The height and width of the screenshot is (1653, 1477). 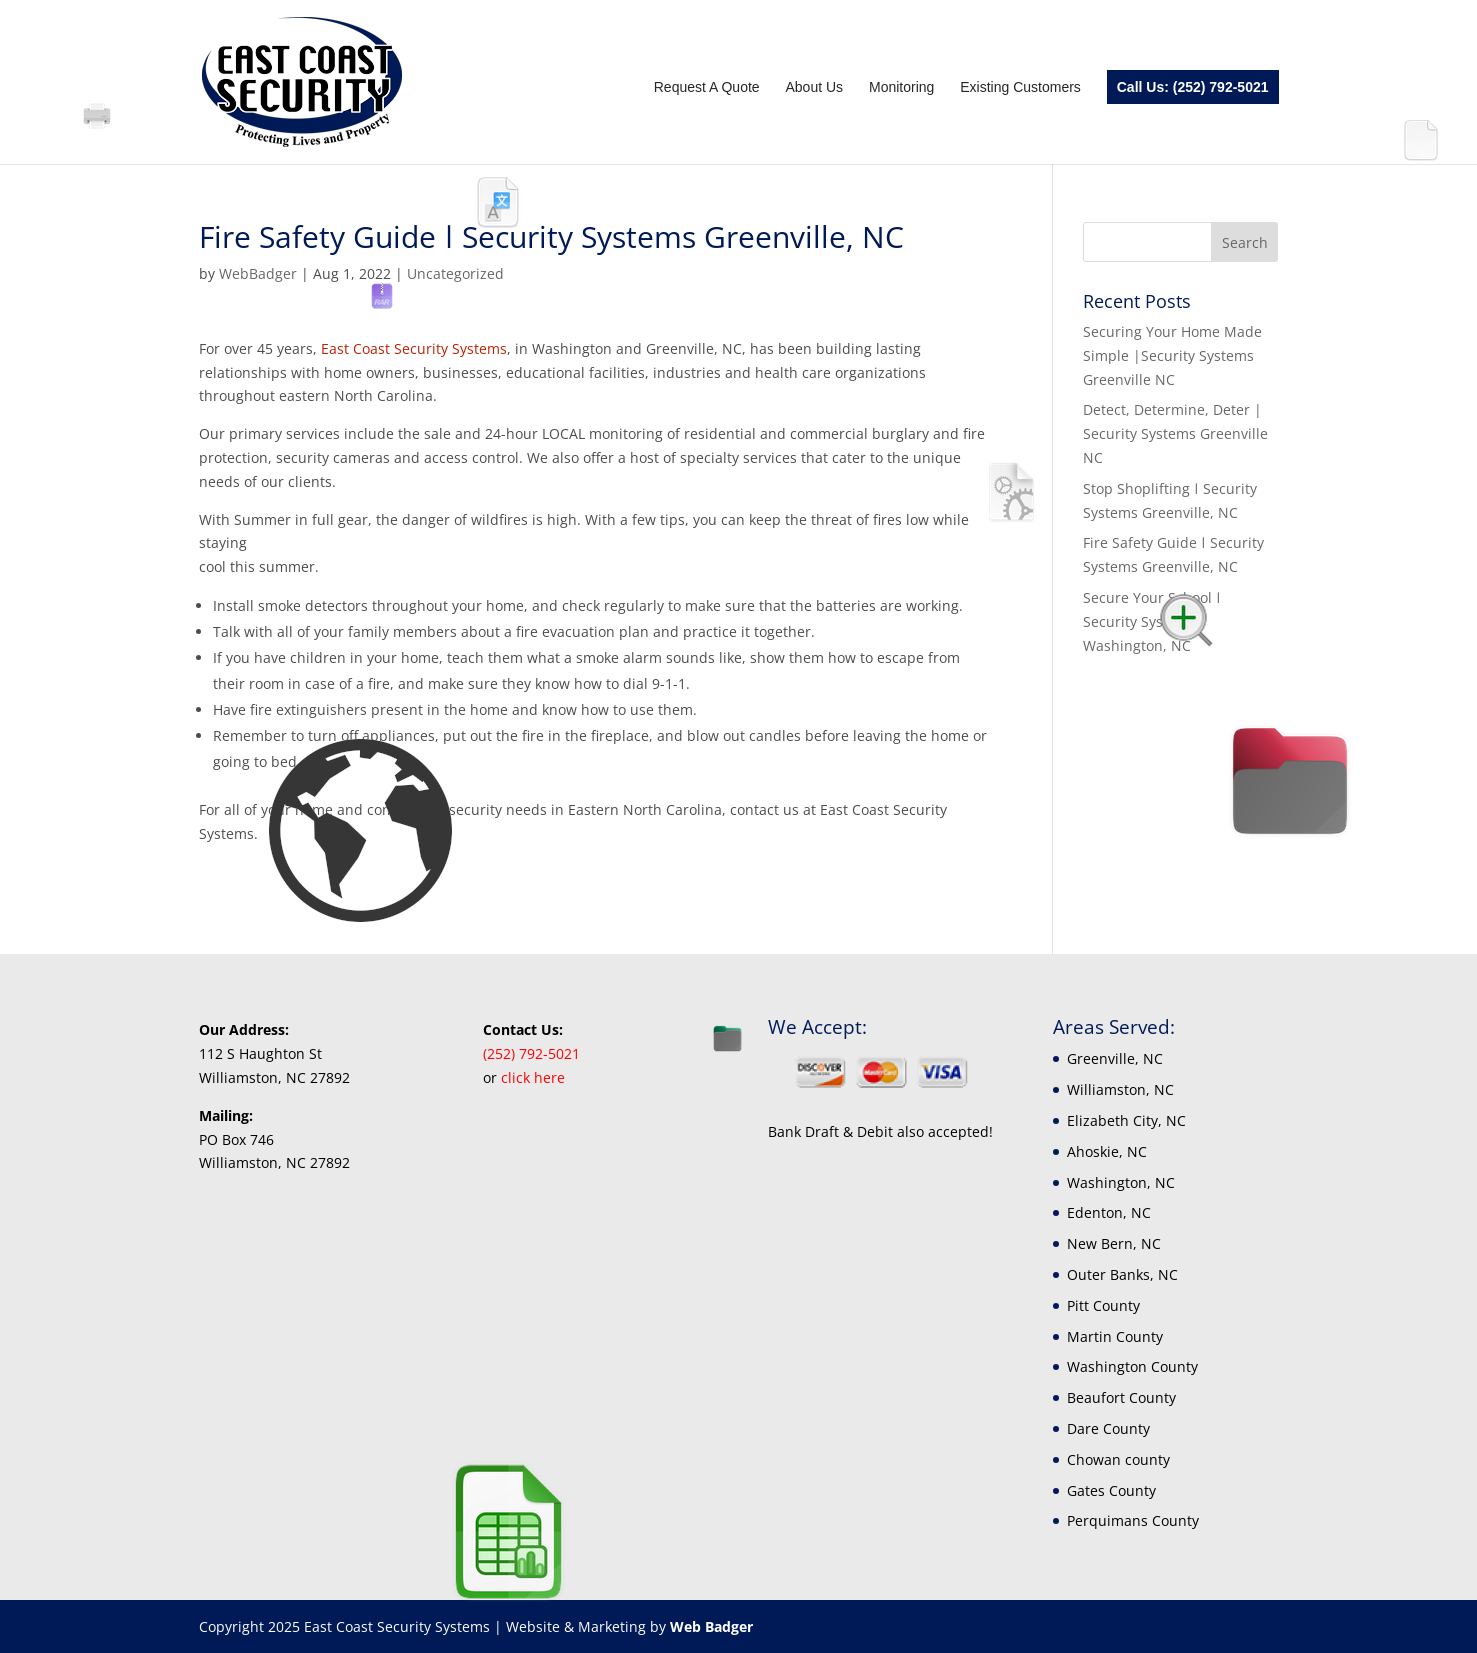 I want to click on access software sources and repository settings, so click(x=360, y=830).